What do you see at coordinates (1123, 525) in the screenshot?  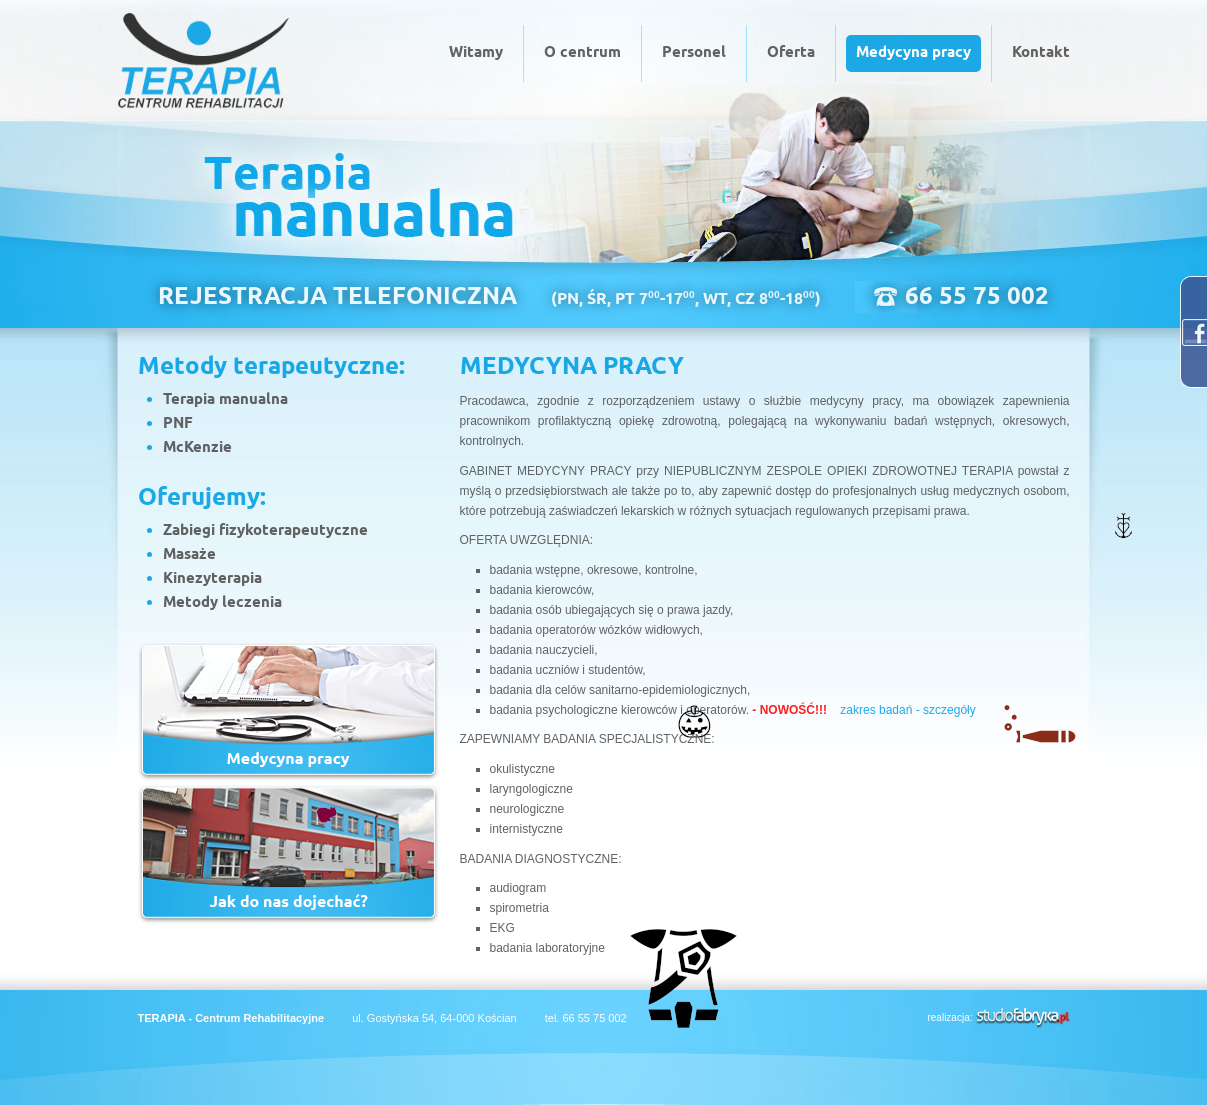 I see `camargue cross symbol representing faith, hope, and love` at bounding box center [1123, 525].